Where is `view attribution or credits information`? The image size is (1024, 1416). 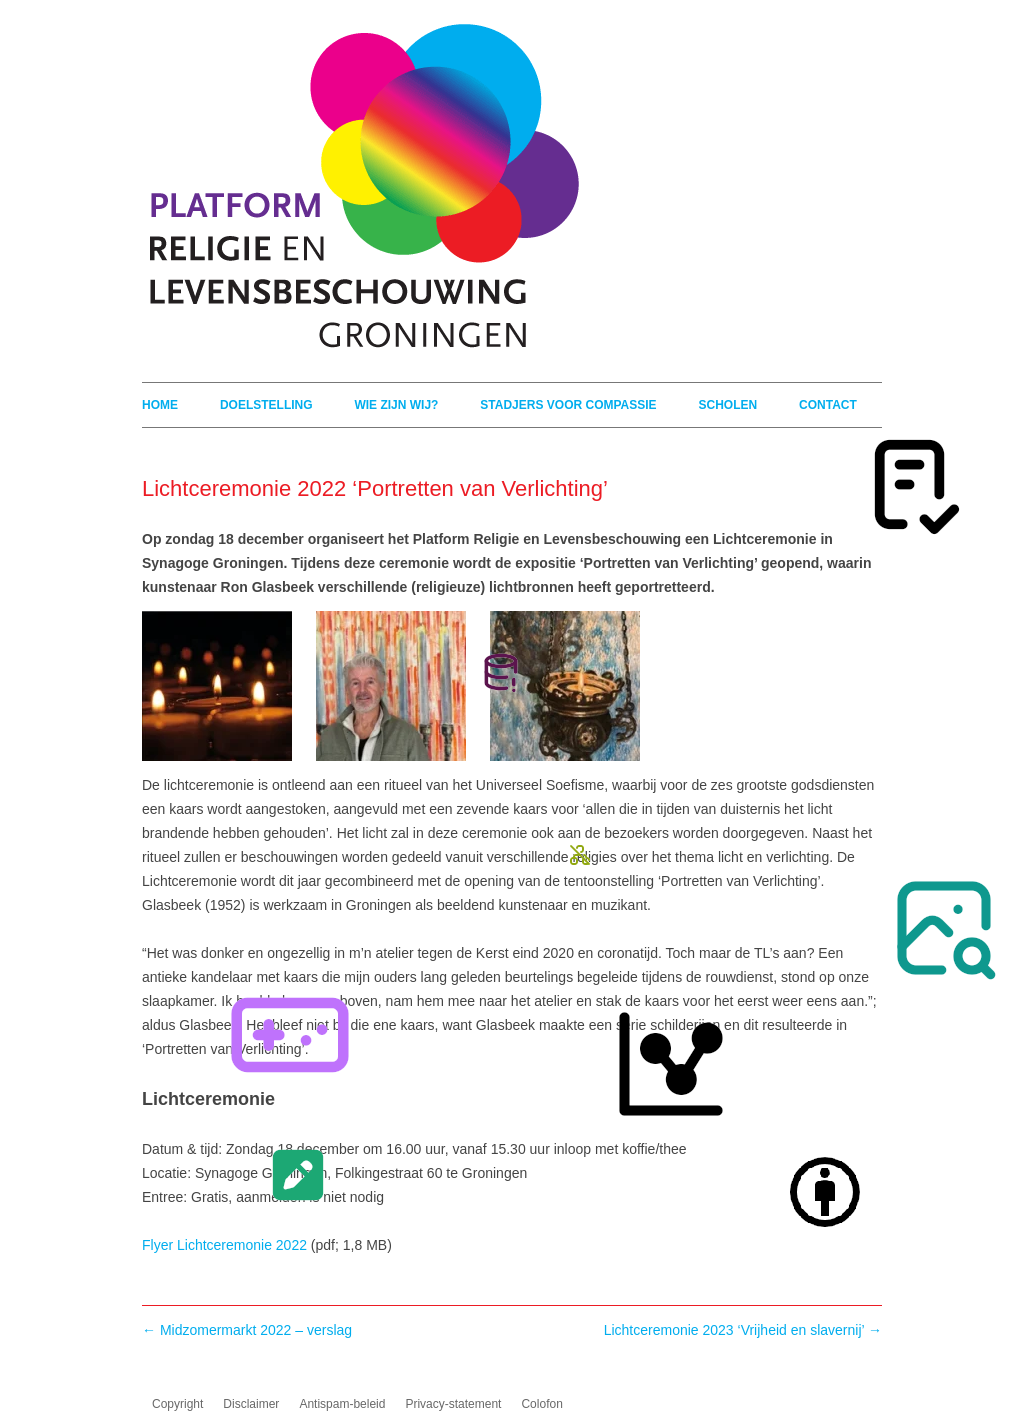
view attribution or credits information is located at coordinates (825, 1192).